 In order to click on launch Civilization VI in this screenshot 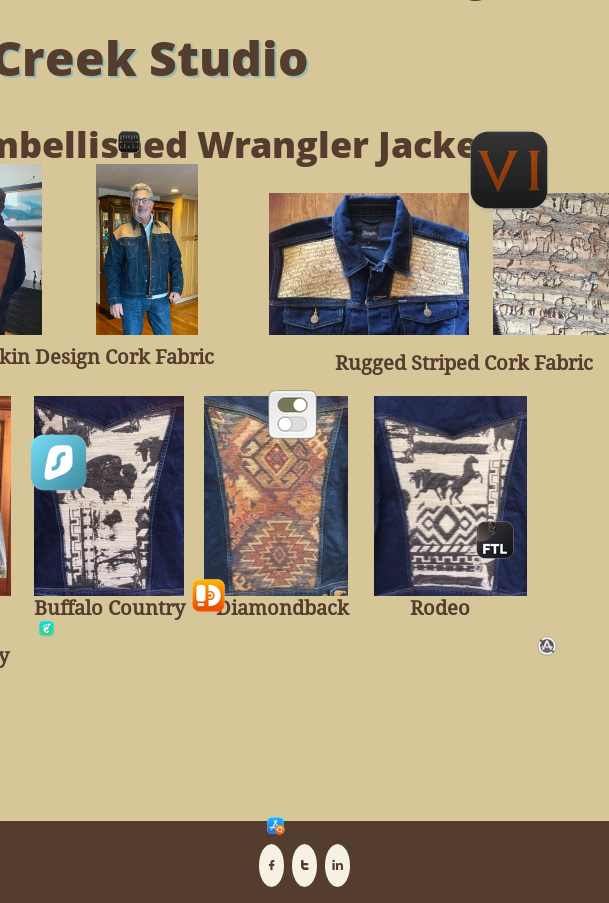, I will do `click(509, 170)`.